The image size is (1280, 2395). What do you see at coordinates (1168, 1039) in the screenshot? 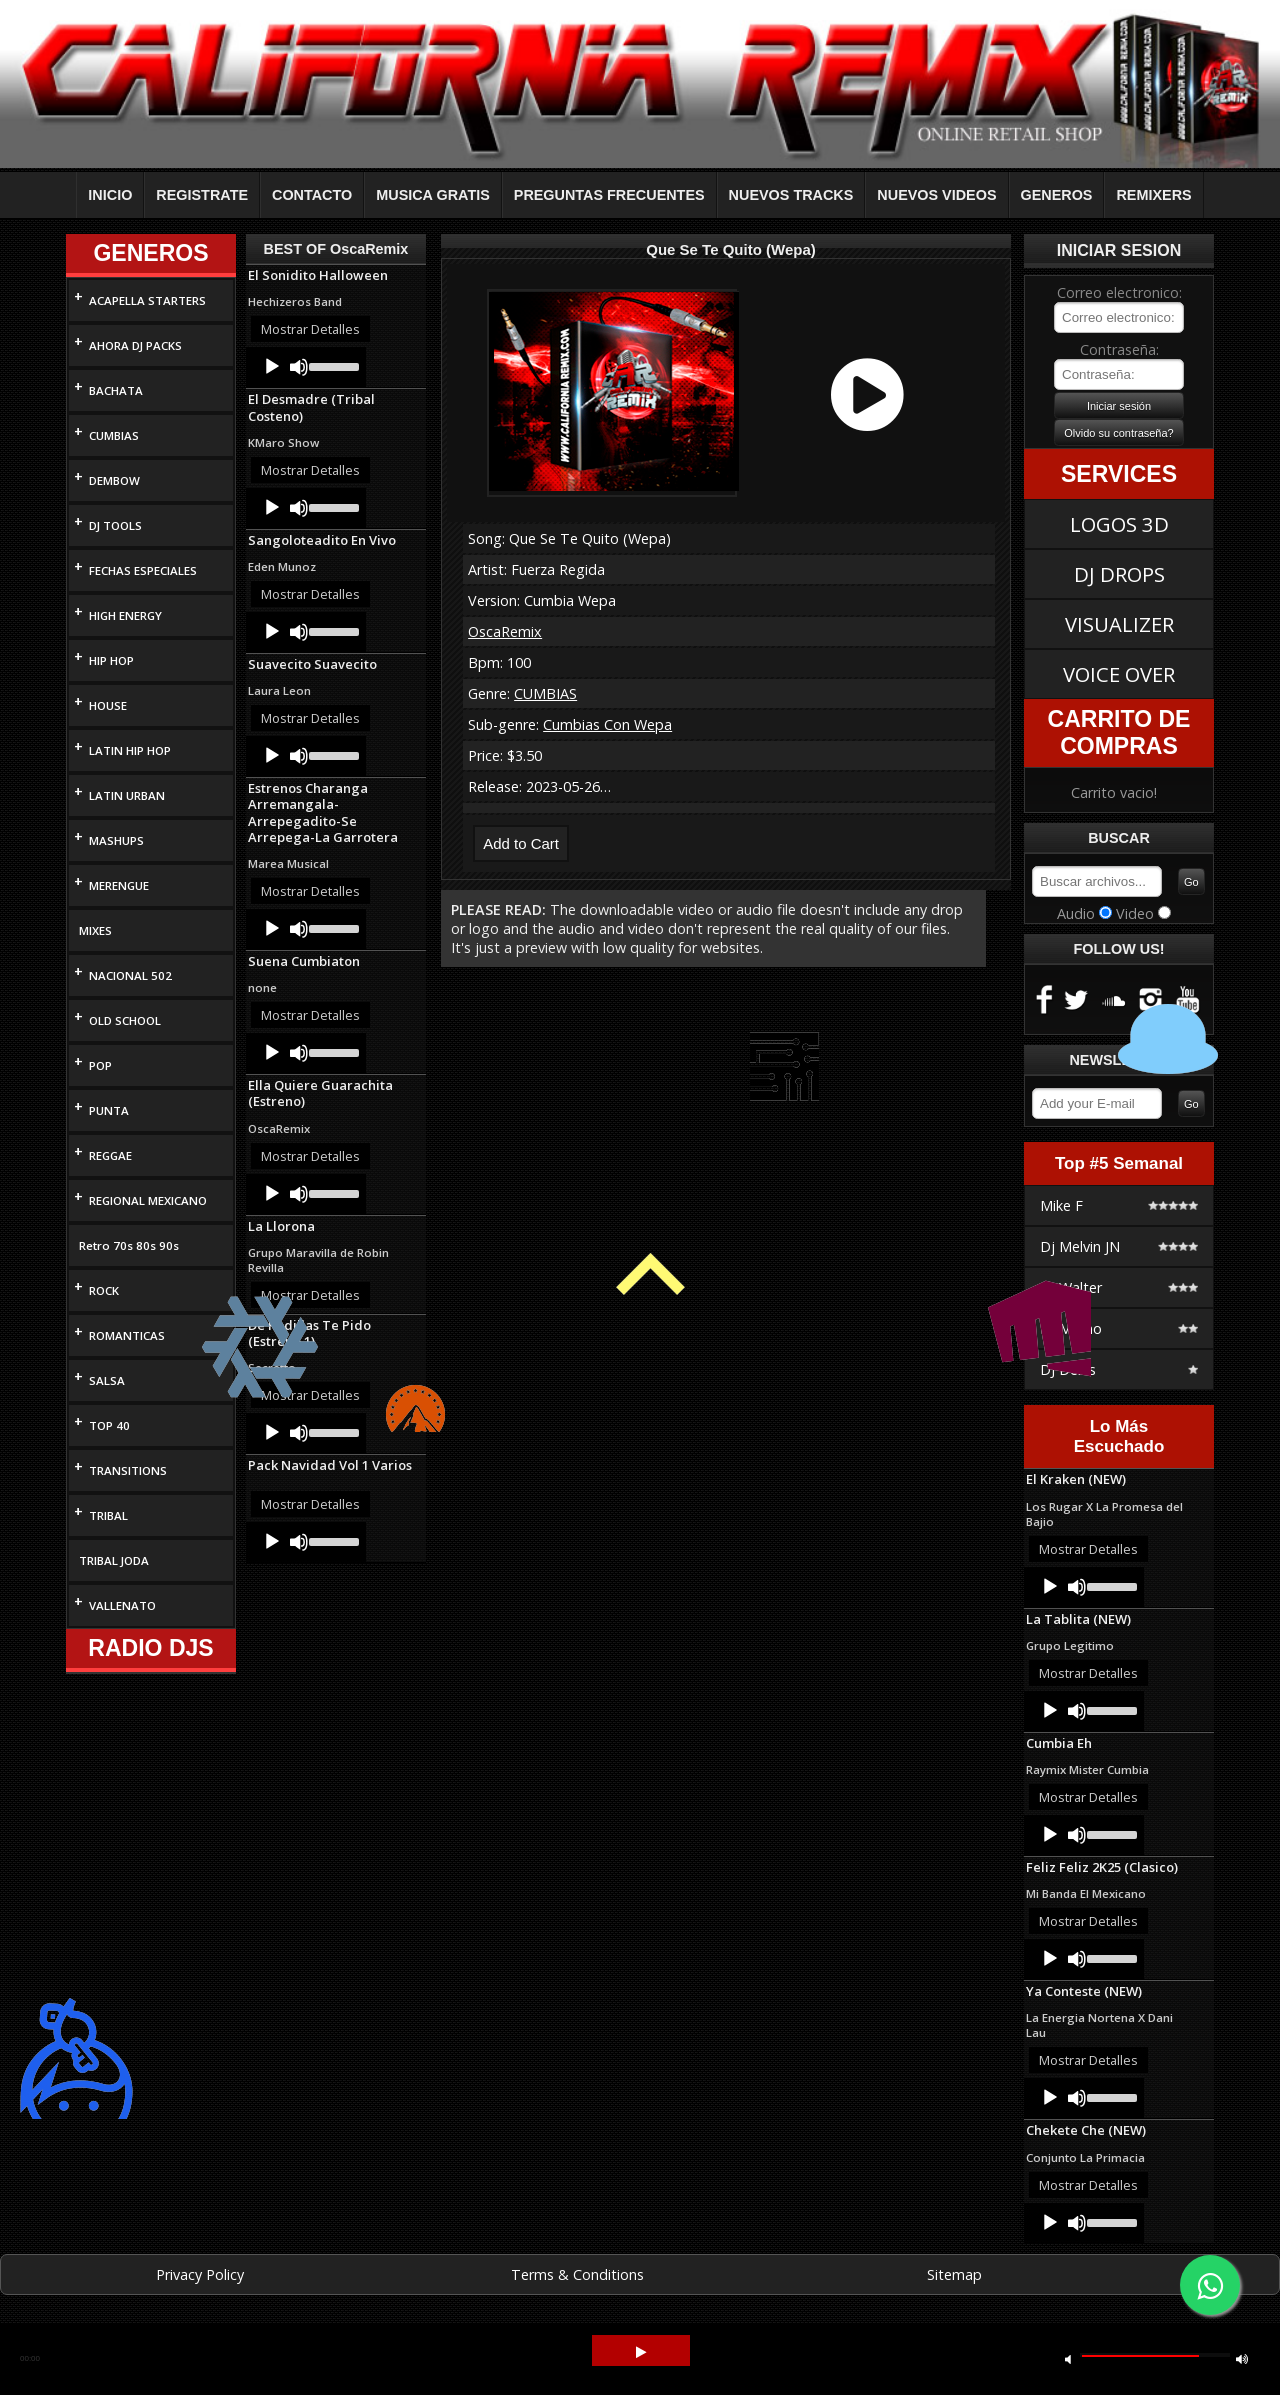
I see `open Alfred app` at bounding box center [1168, 1039].